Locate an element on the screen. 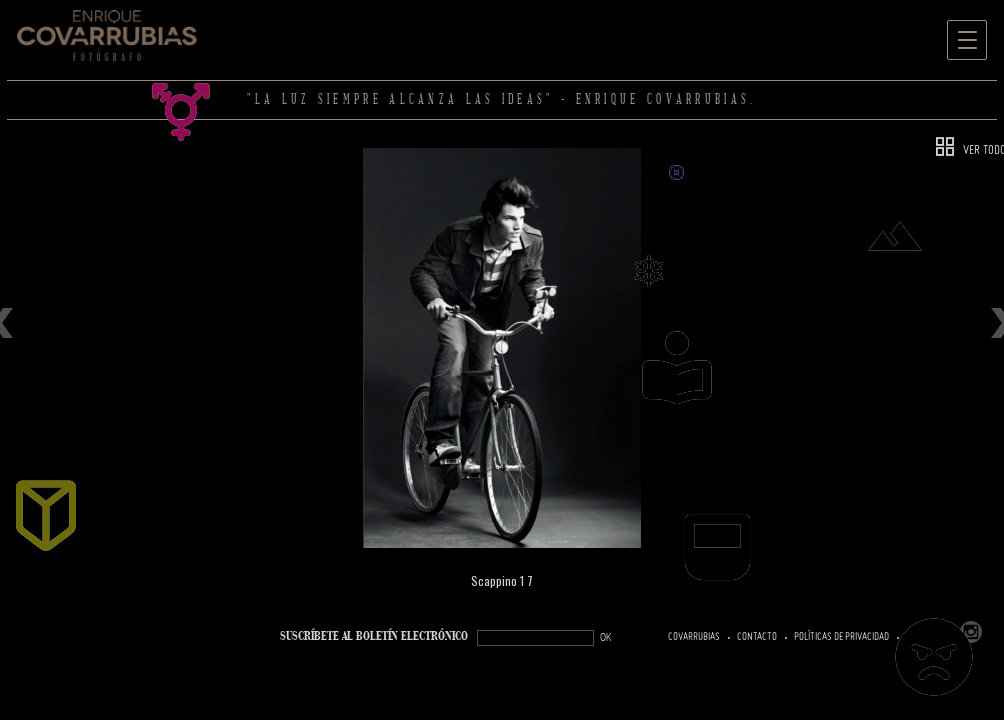 This screenshot has width=1004, height=720. access bar or drinks menu is located at coordinates (717, 547).